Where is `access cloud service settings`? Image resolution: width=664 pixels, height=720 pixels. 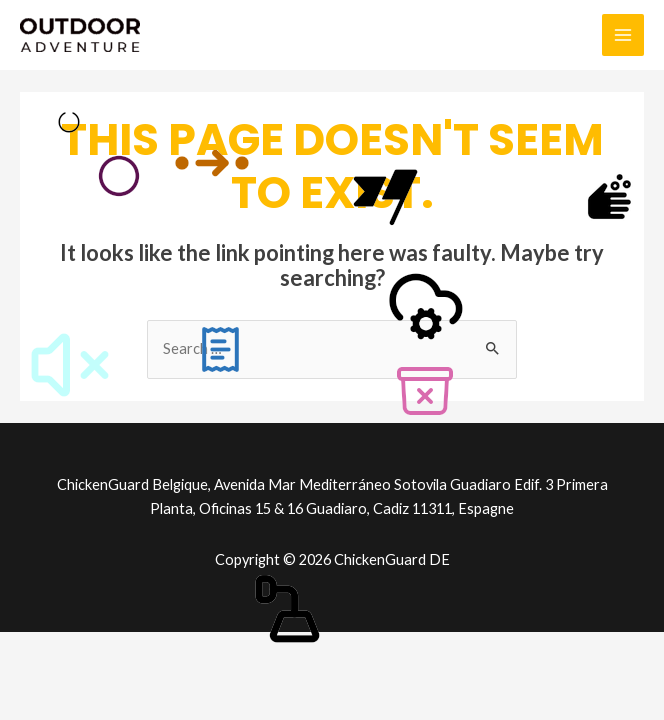
access cloud service settings is located at coordinates (426, 307).